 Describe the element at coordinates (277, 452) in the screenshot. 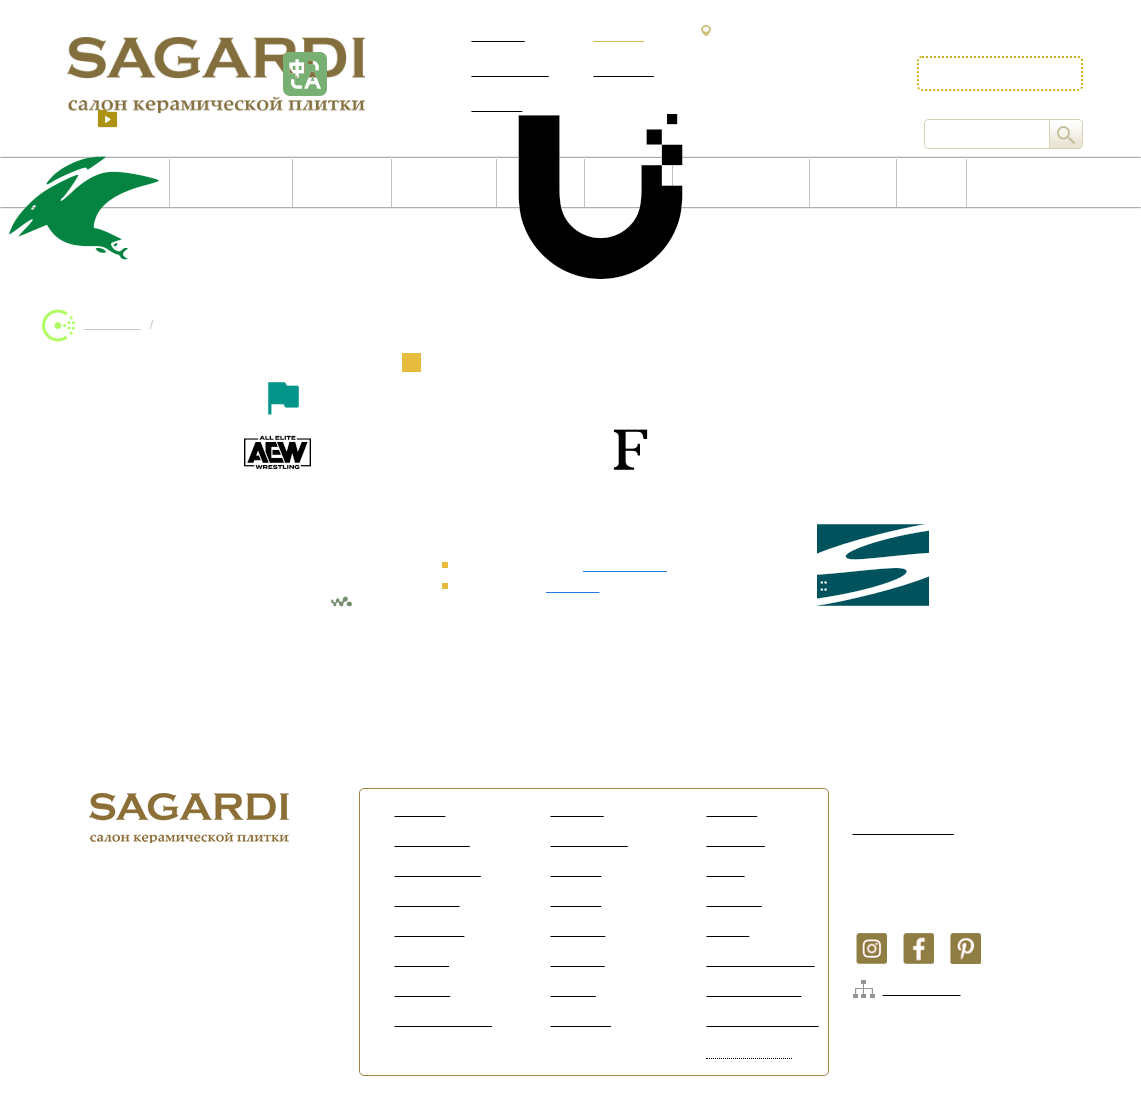

I see `visit the All Elite Wrestling website` at that location.